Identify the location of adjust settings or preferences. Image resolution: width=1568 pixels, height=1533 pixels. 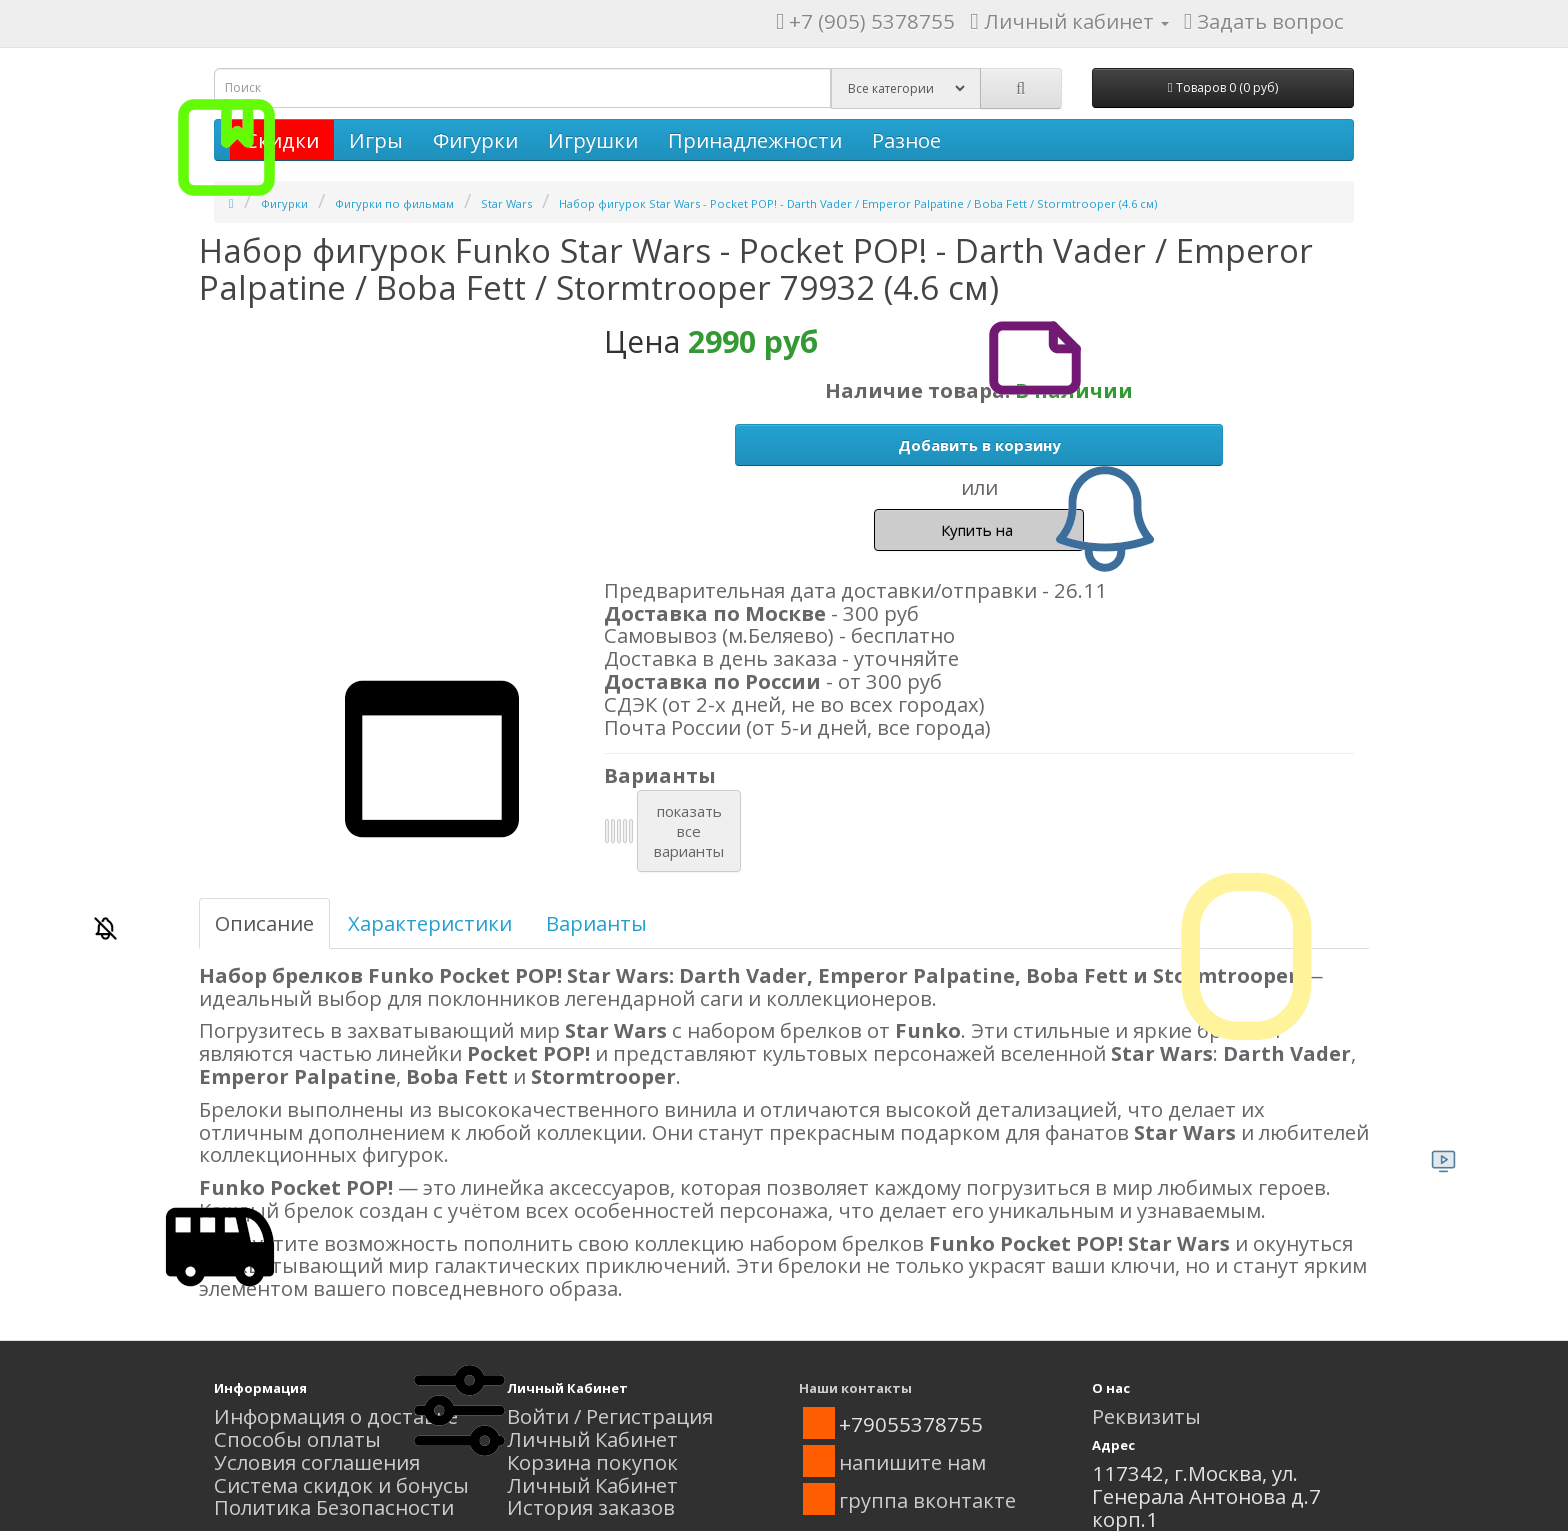
(459, 1410).